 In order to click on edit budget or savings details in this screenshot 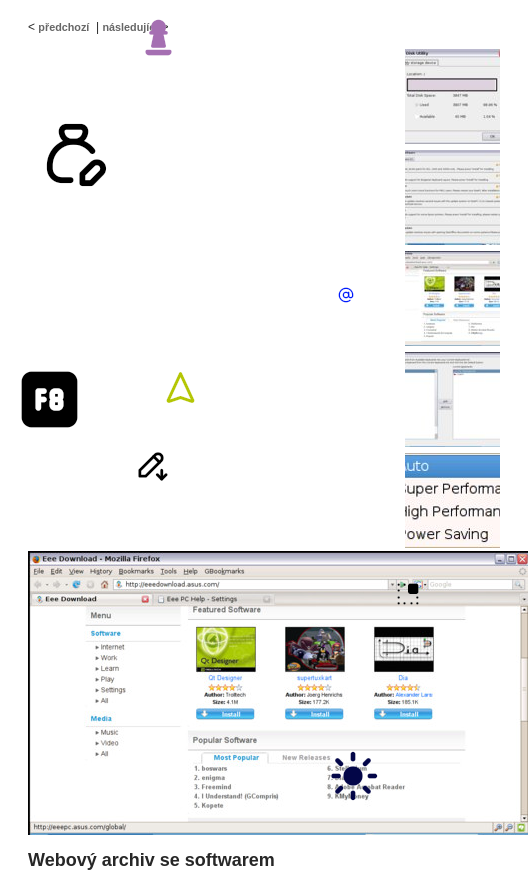, I will do `click(73, 153)`.